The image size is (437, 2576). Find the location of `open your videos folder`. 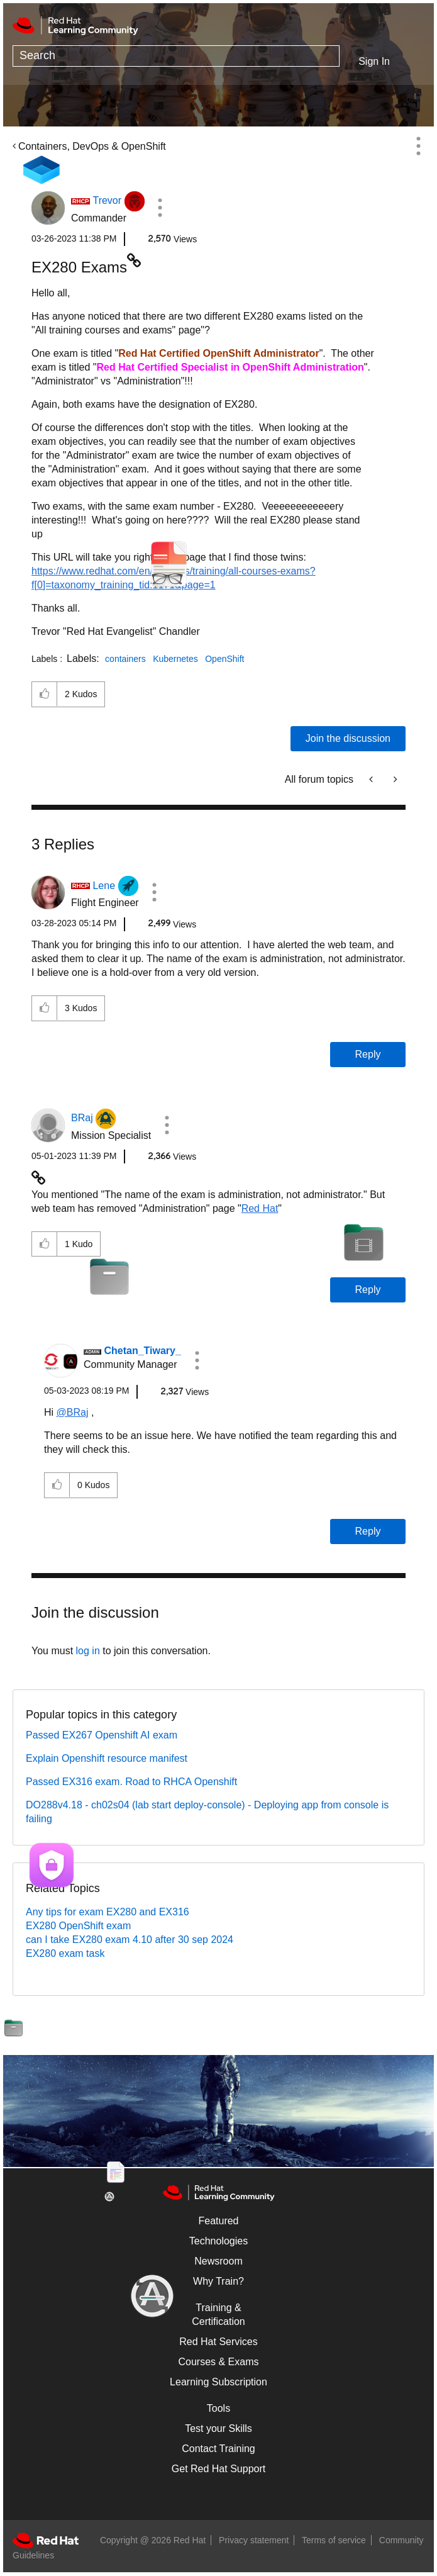

open your videos folder is located at coordinates (363, 1242).